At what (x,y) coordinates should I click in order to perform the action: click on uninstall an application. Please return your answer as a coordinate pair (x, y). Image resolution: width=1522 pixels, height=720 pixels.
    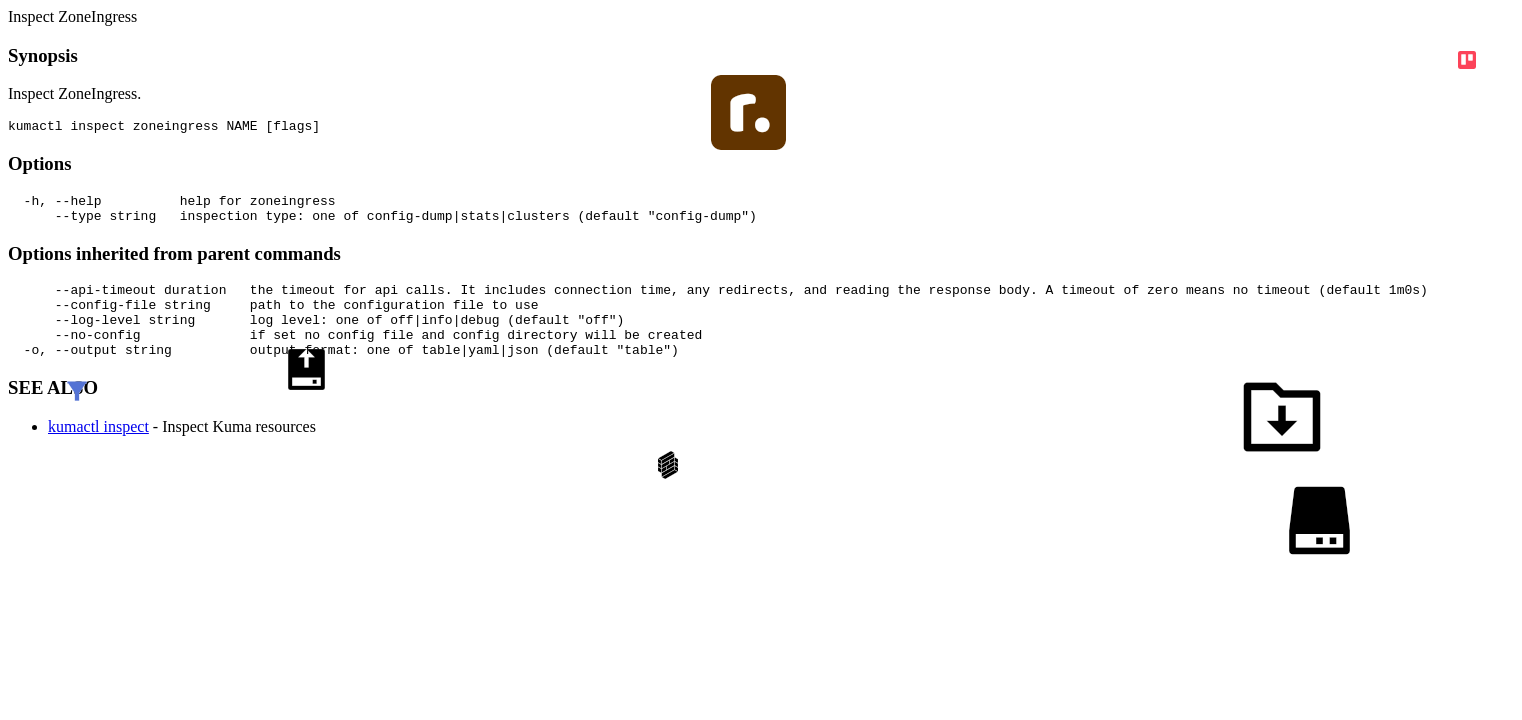
    Looking at the image, I should click on (306, 369).